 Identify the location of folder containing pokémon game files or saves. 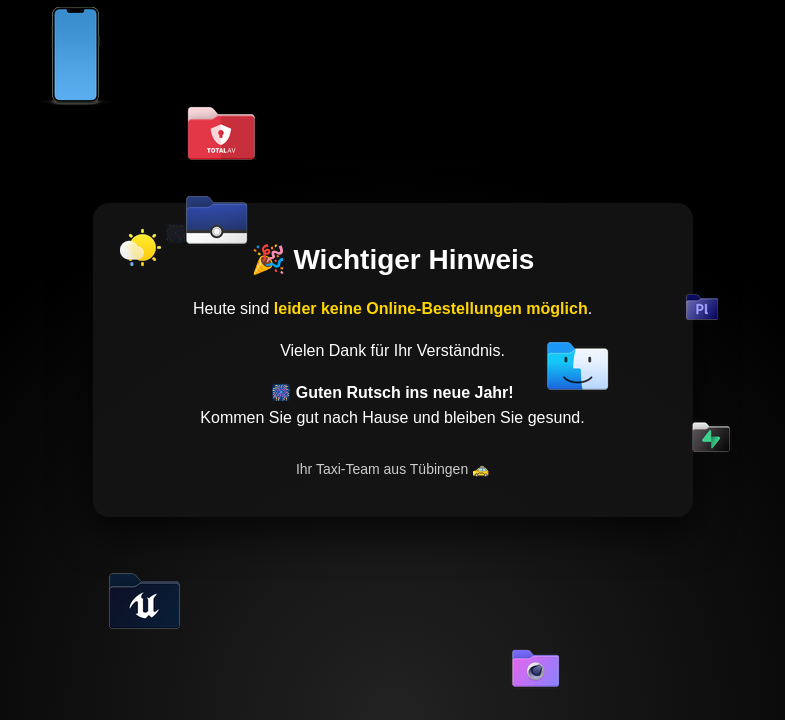
(216, 221).